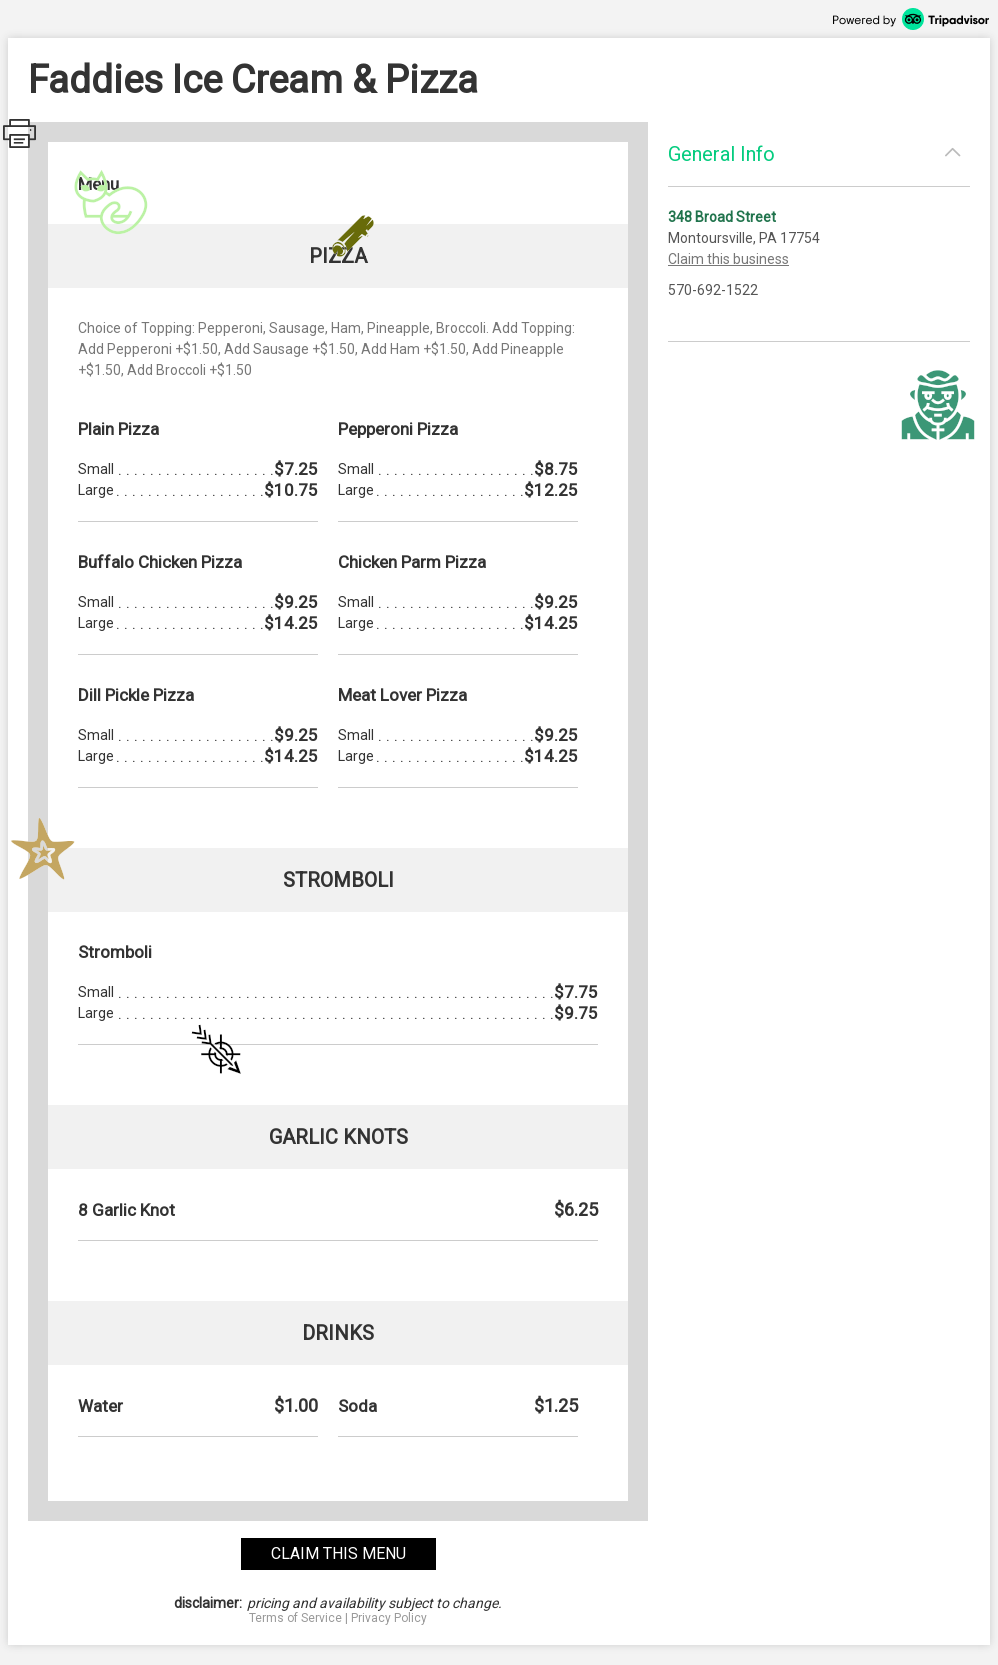  Describe the element at coordinates (216, 1049) in the screenshot. I see `aim or target an object in-game` at that location.